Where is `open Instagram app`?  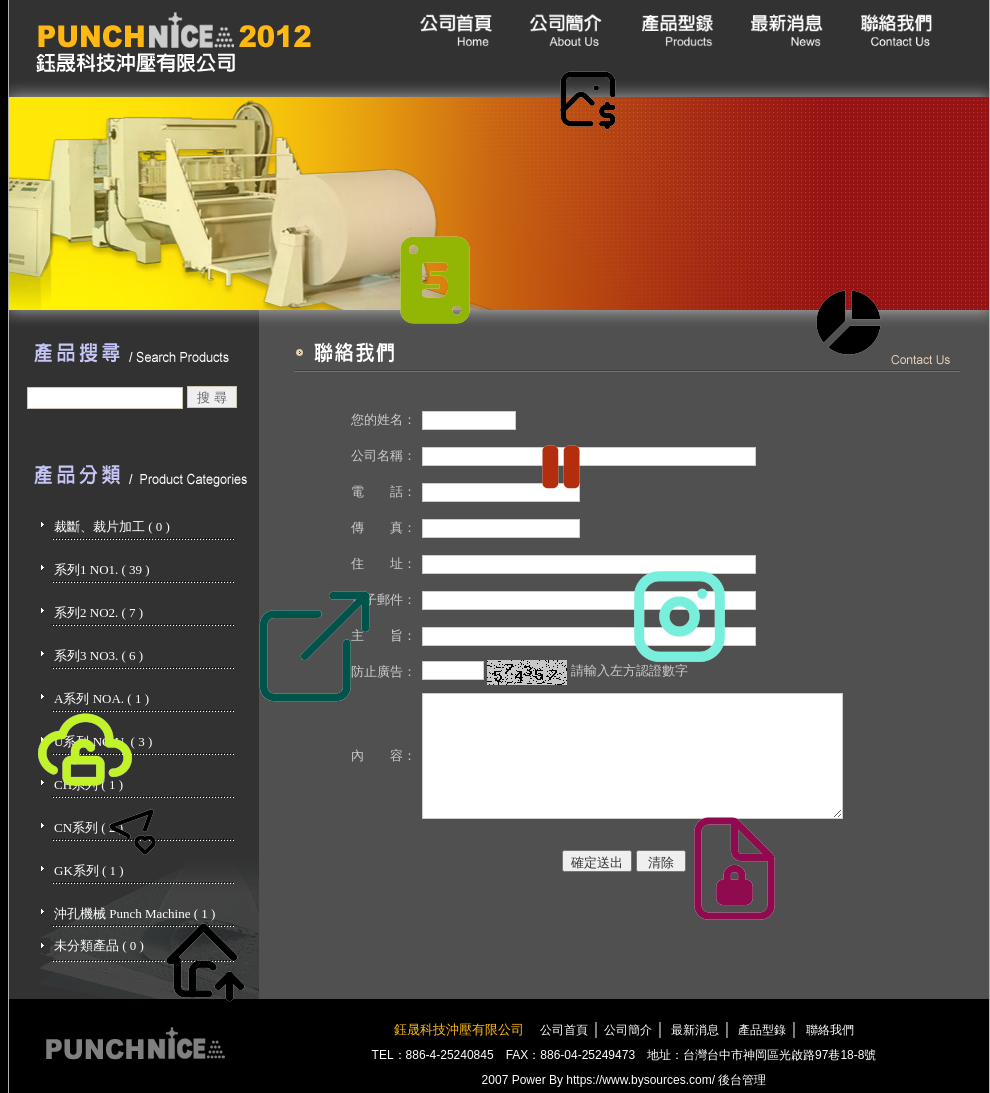 open Instagram app is located at coordinates (679, 616).